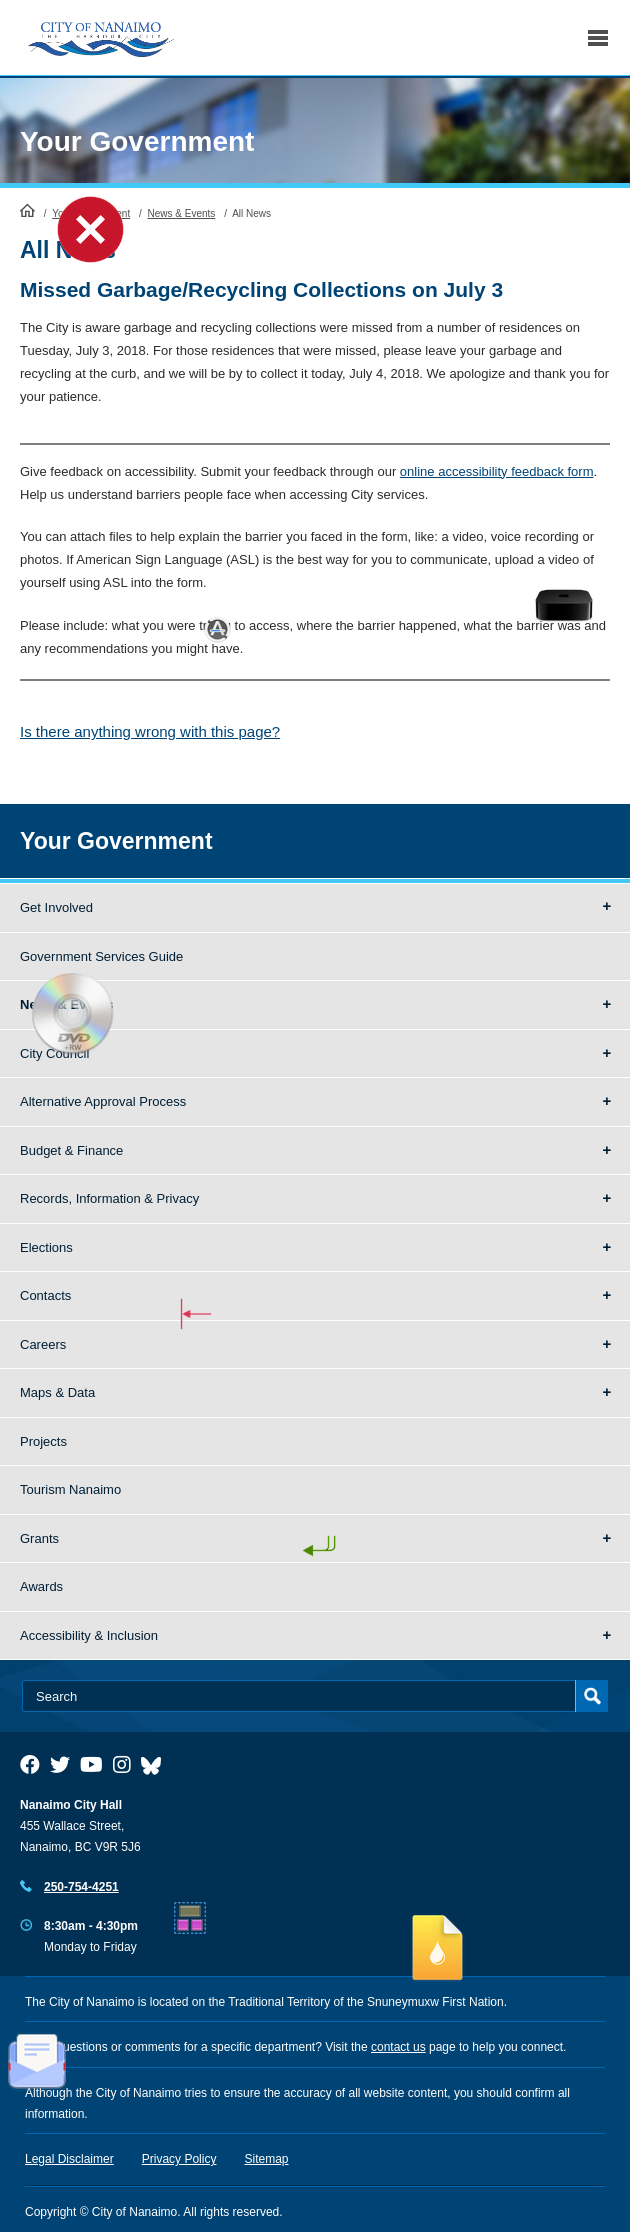 This screenshot has width=630, height=2232. What do you see at coordinates (190, 1918) in the screenshot?
I see `select all items in the current view` at bounding box center [190, 1918].